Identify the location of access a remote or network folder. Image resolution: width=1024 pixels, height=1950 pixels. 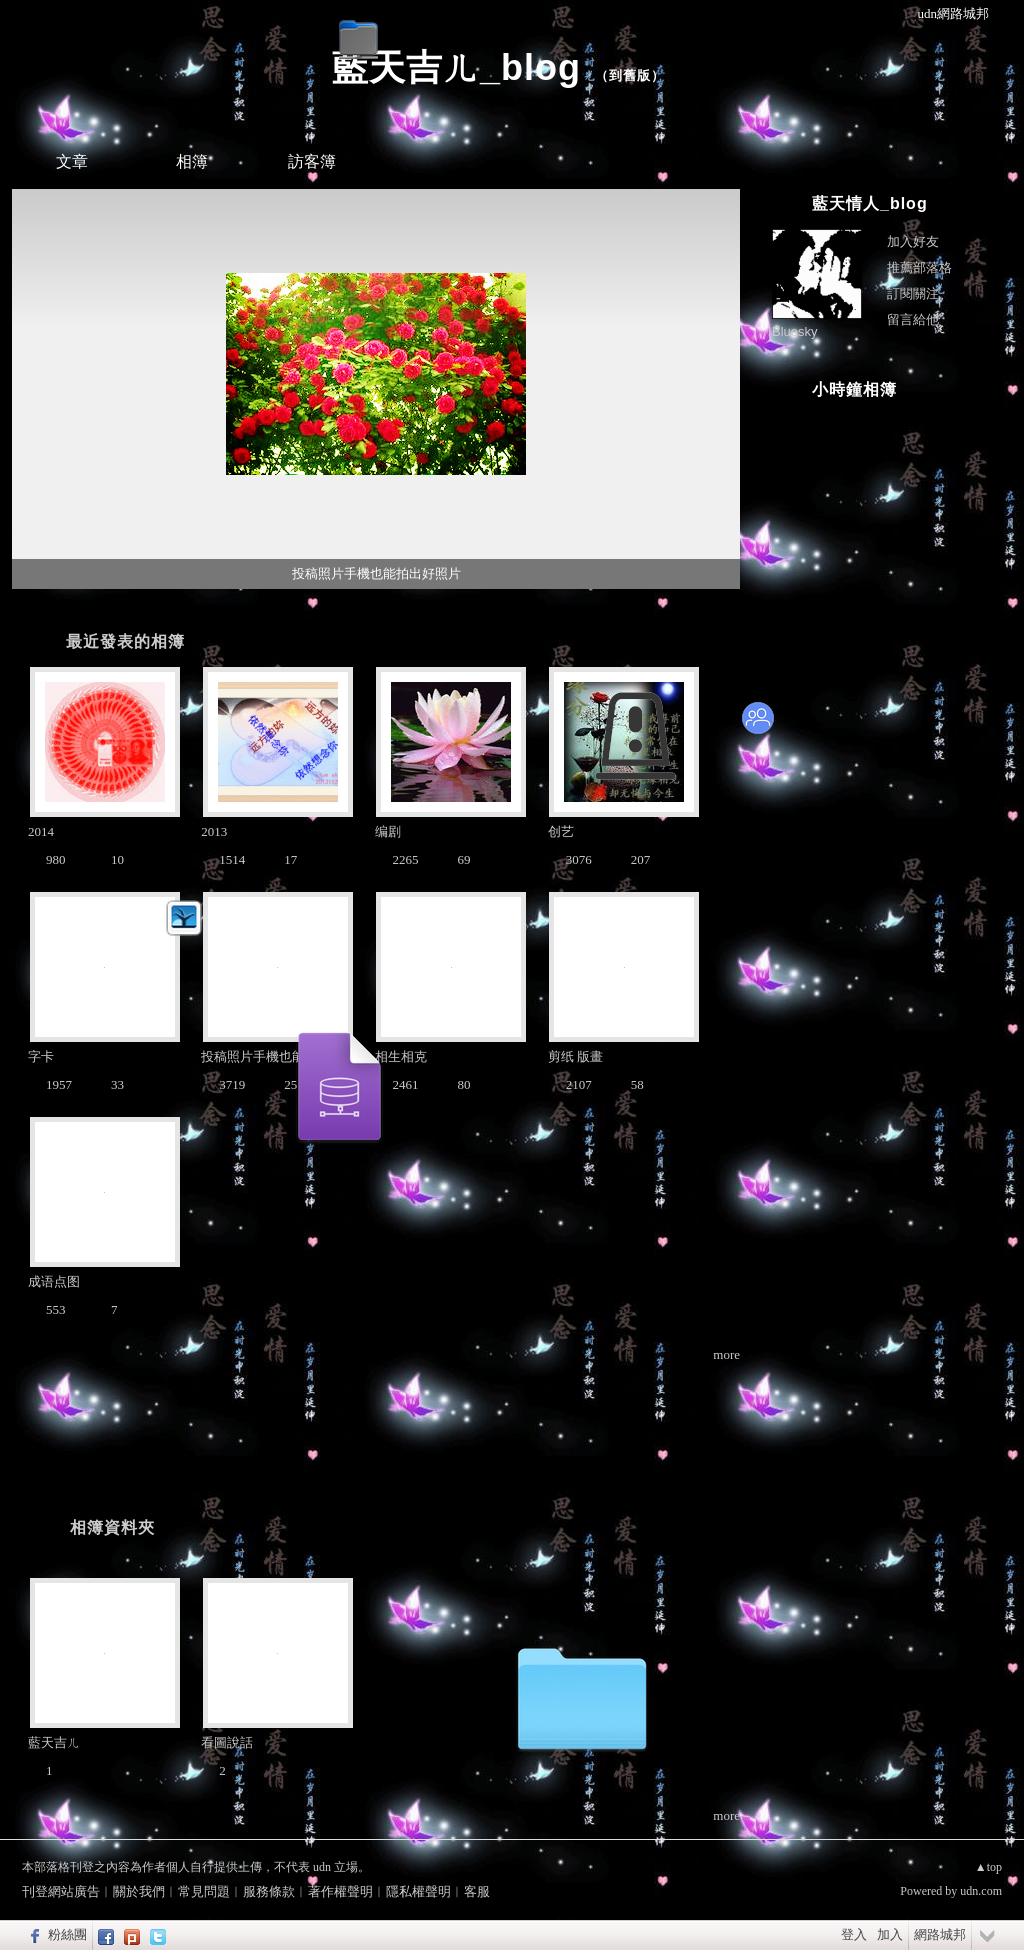
(358, 39).